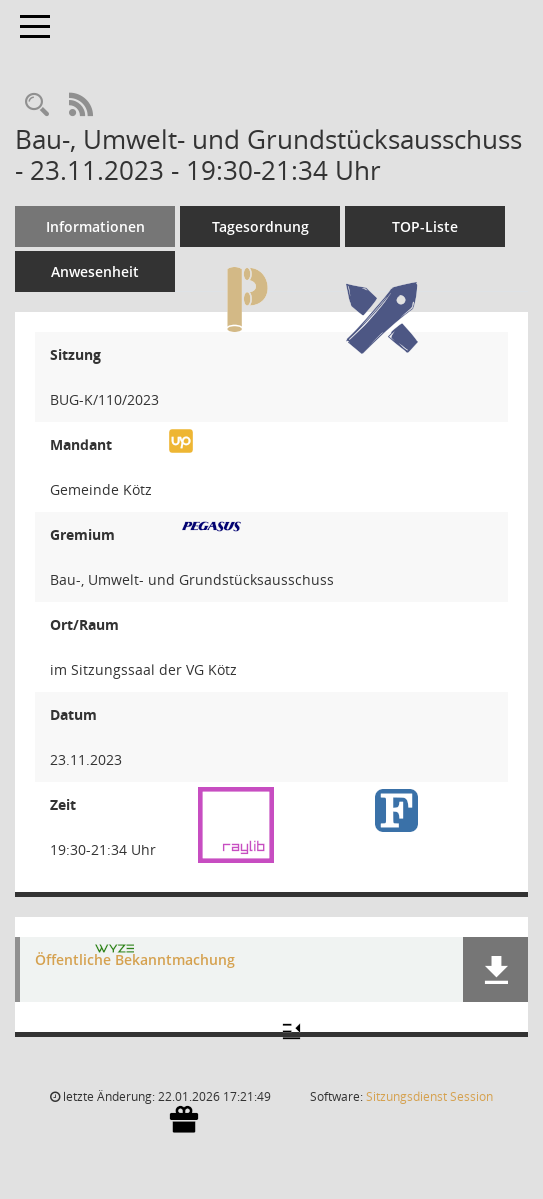 This screenshot has height=1199, width=543. What do you see at coordinates (396, 810) in the screenshot?
I see `fortran programming language logo` at bounding box center [396, 810].